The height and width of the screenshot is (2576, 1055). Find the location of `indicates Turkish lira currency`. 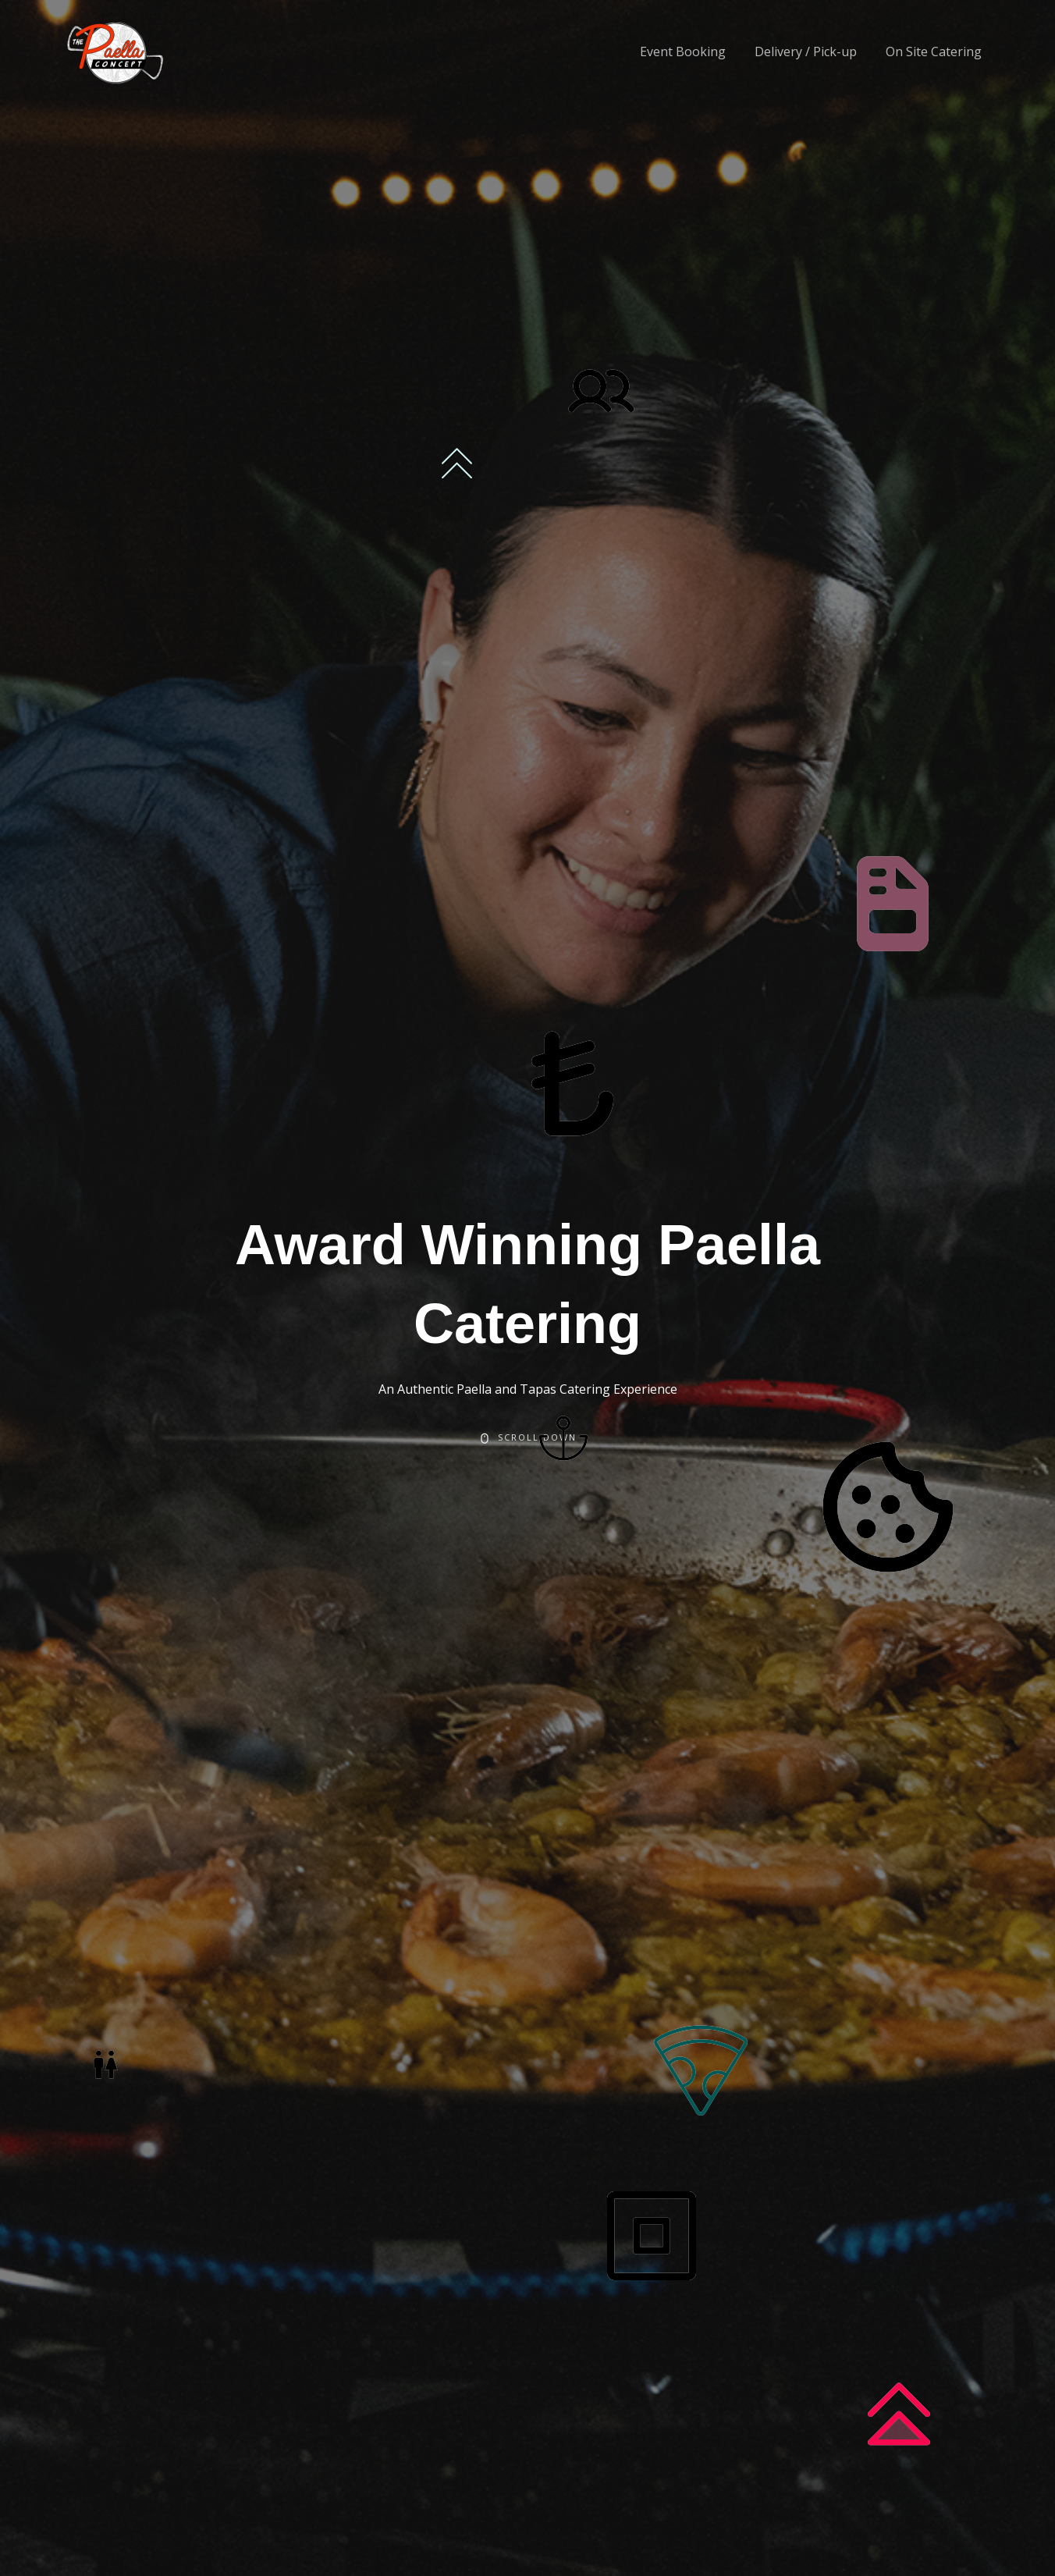

indicates Turkish lira currency is located at coordinates (567, 1083).